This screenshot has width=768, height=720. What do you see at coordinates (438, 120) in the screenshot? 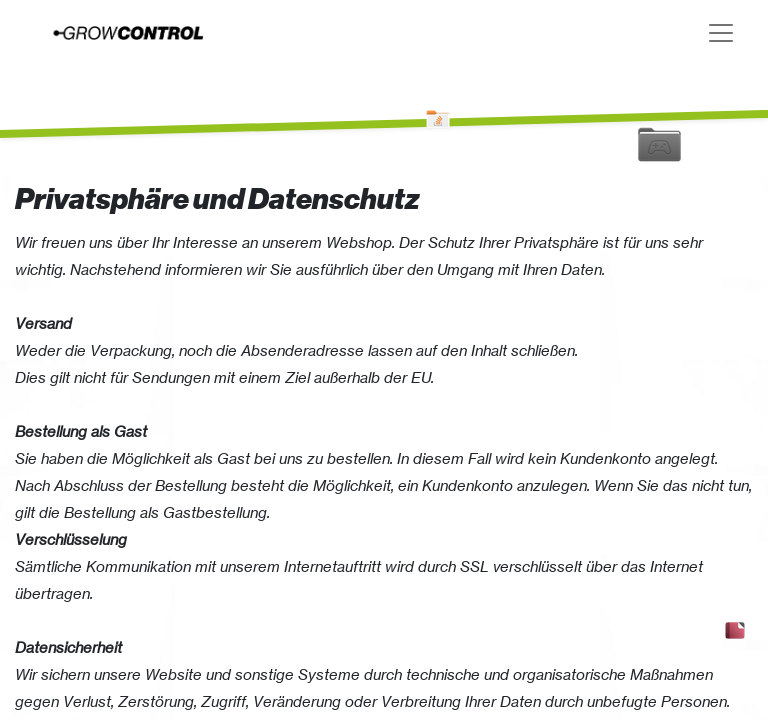
I see `open folder containing stack overflow resources` at bounding box center [438, 120].